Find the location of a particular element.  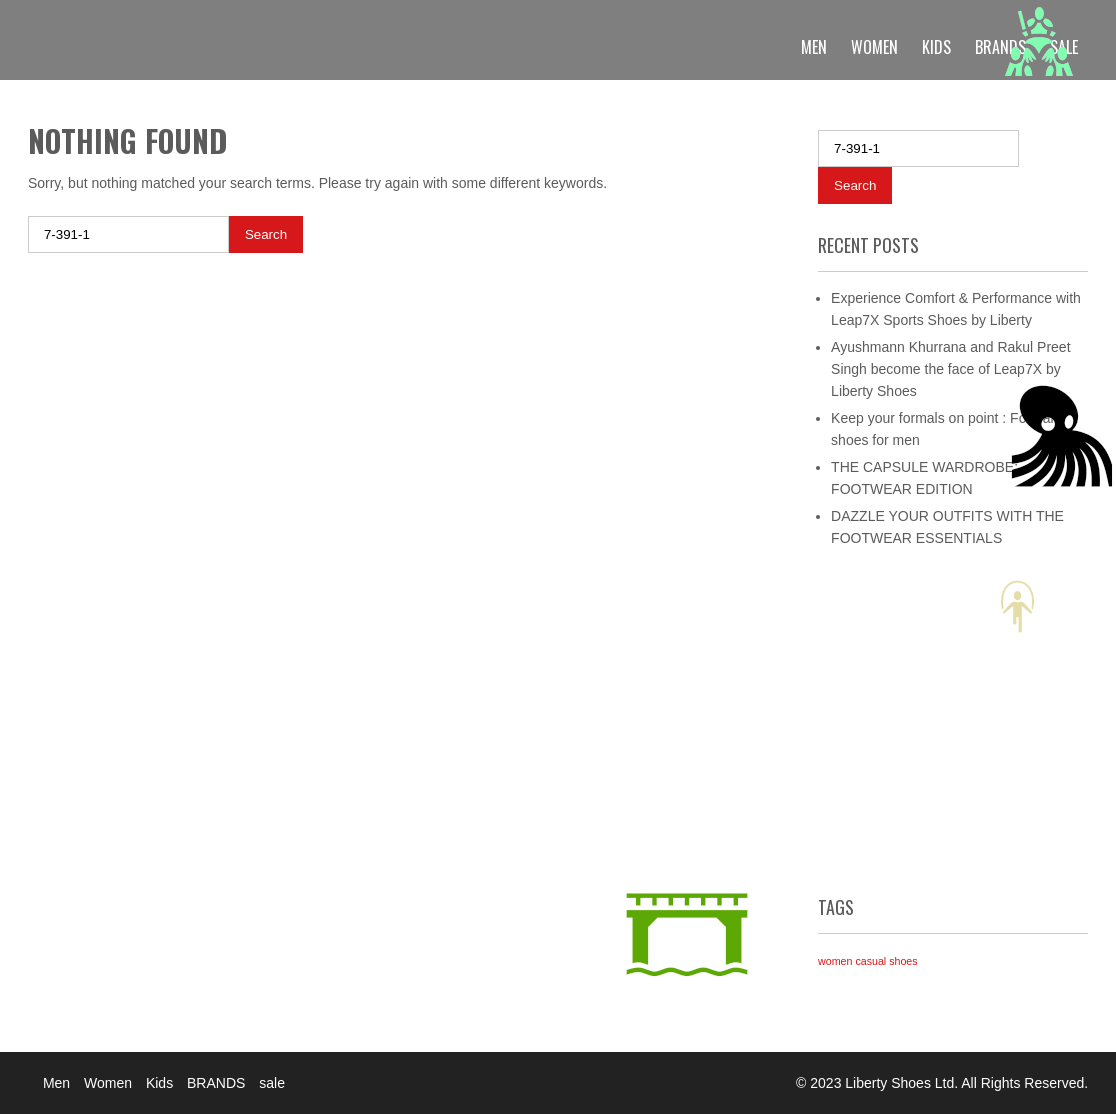

squid or octopus creature icon for a game is located at coordinates (1062, 436).